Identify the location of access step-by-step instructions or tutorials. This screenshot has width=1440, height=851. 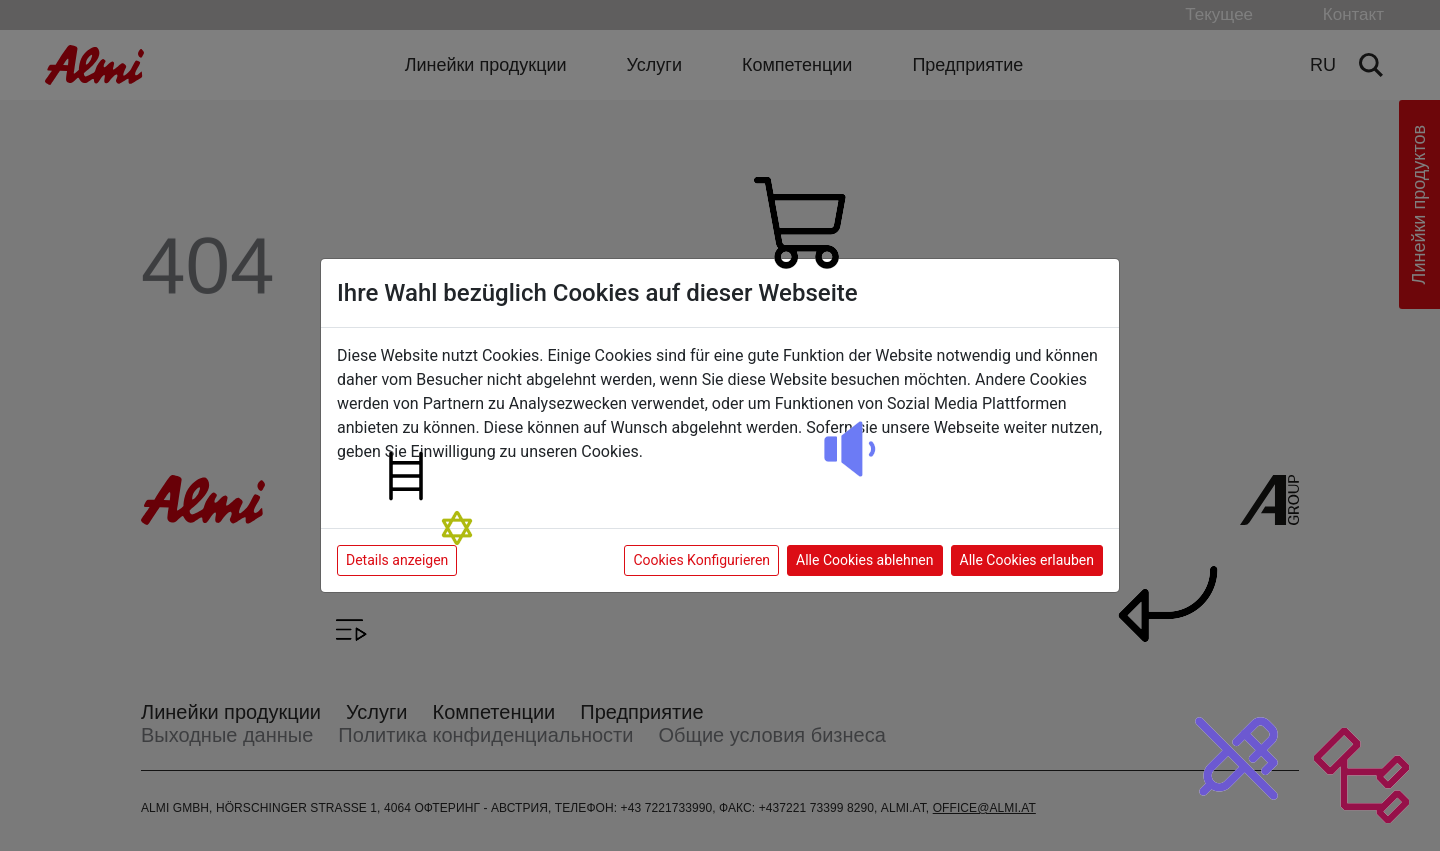
(406, 476).